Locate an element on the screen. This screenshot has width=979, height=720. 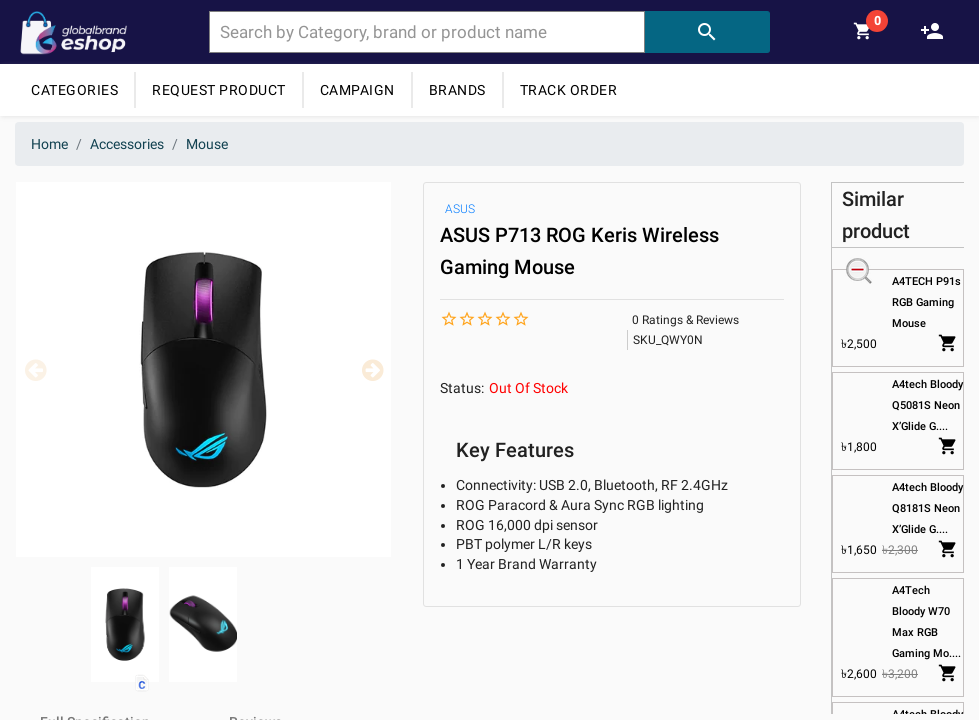
a C programming language source file is located at coordinates (142, 683).